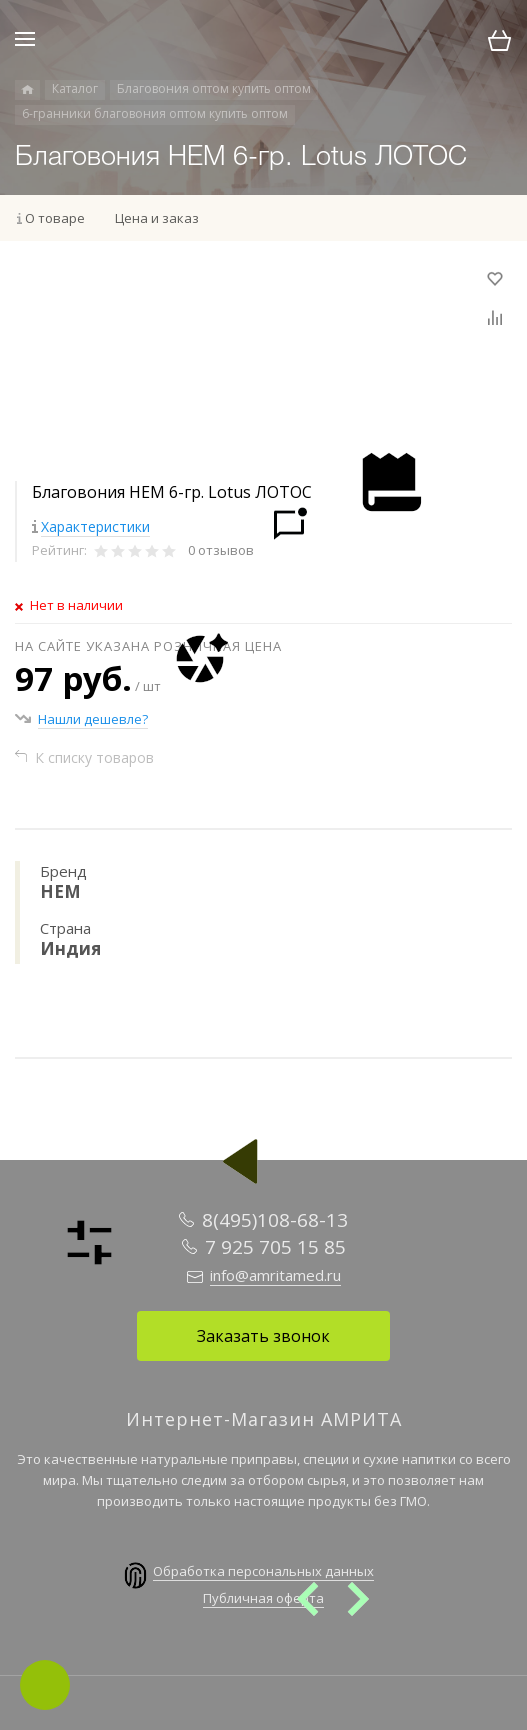 The width and height of the screenshot is (527, 1730). I want to click on indicates unread messages in chat, so click(289, 524).